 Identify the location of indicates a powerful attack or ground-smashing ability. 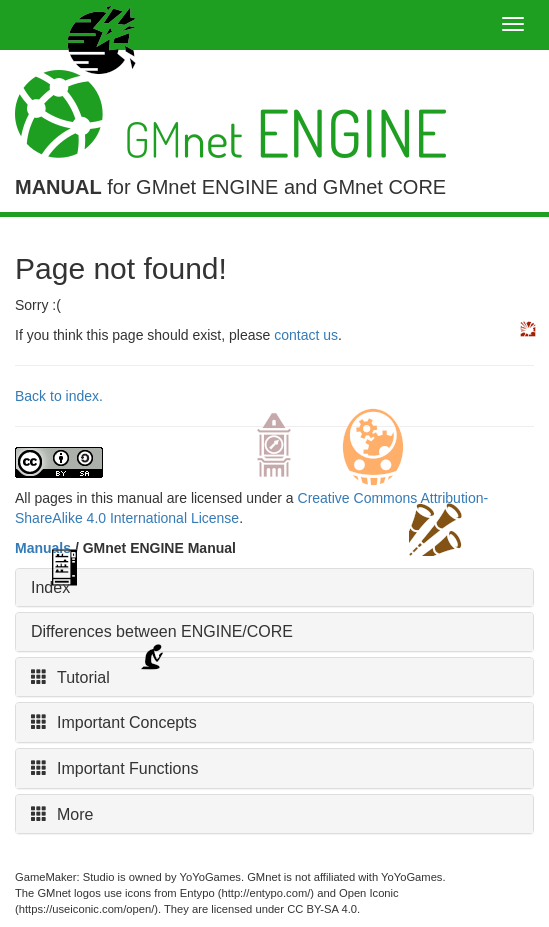
(528, 329).